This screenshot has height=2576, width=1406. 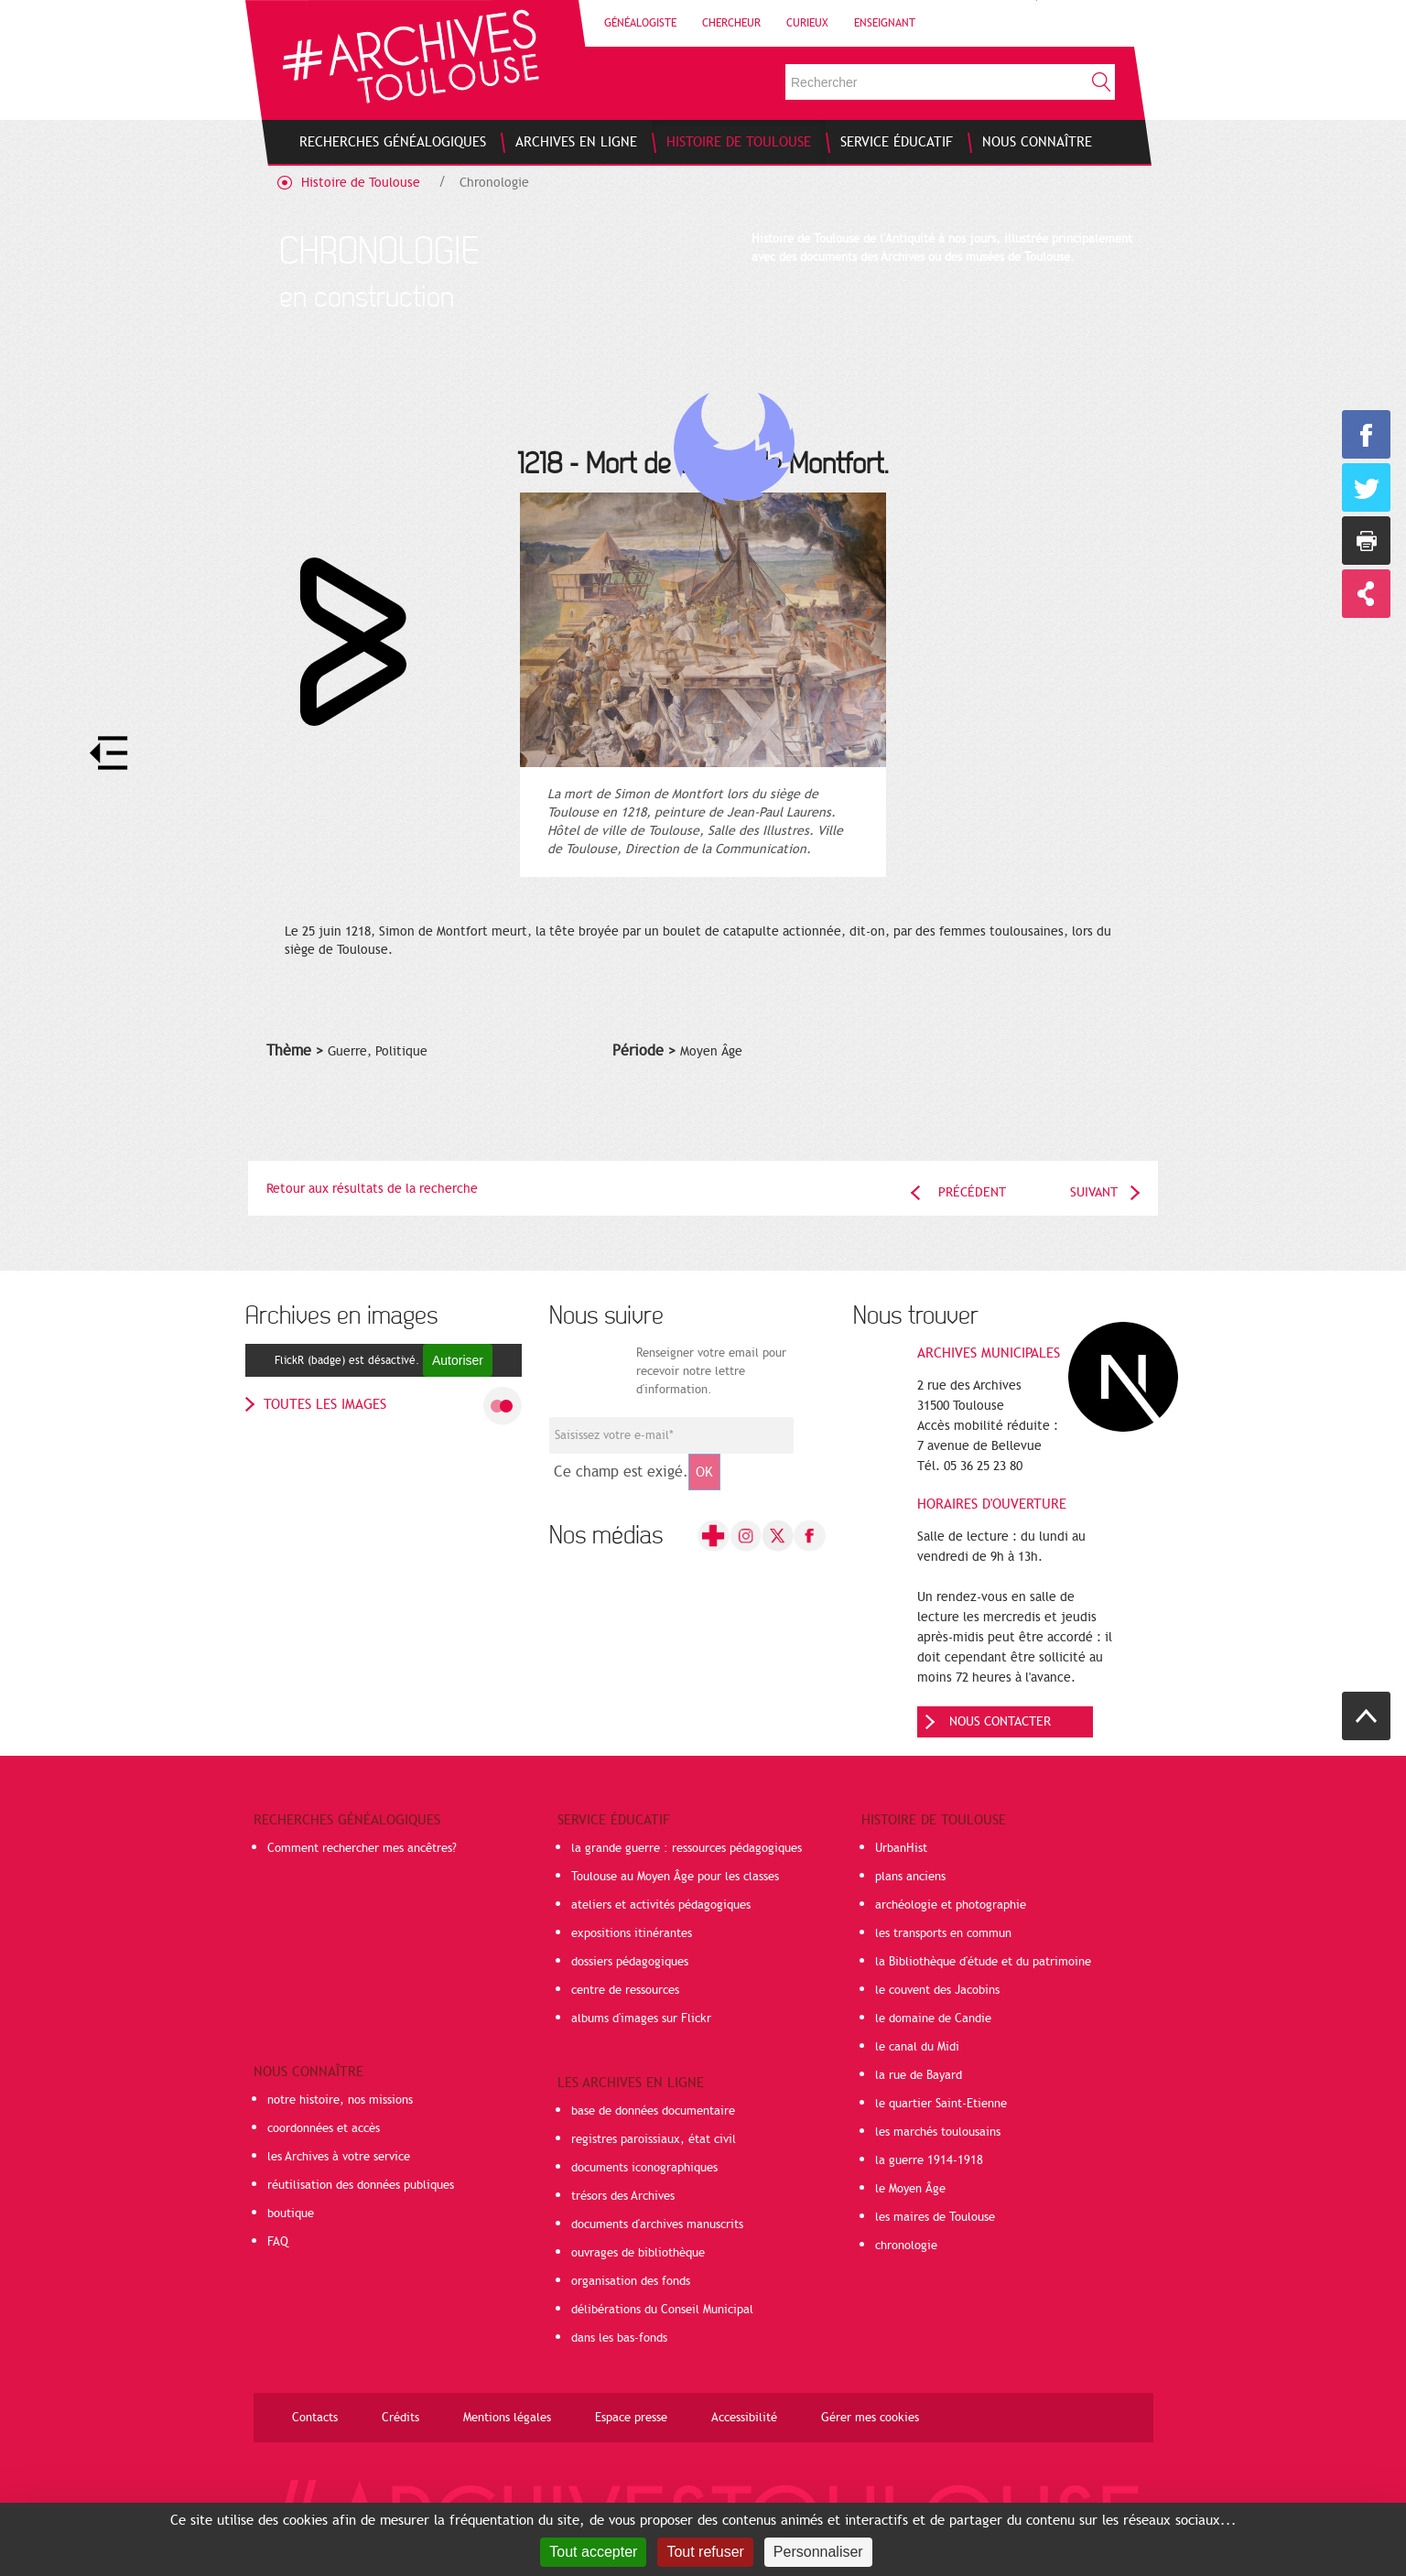 I want to click on apifox application logo, so click(x=734, y=449).